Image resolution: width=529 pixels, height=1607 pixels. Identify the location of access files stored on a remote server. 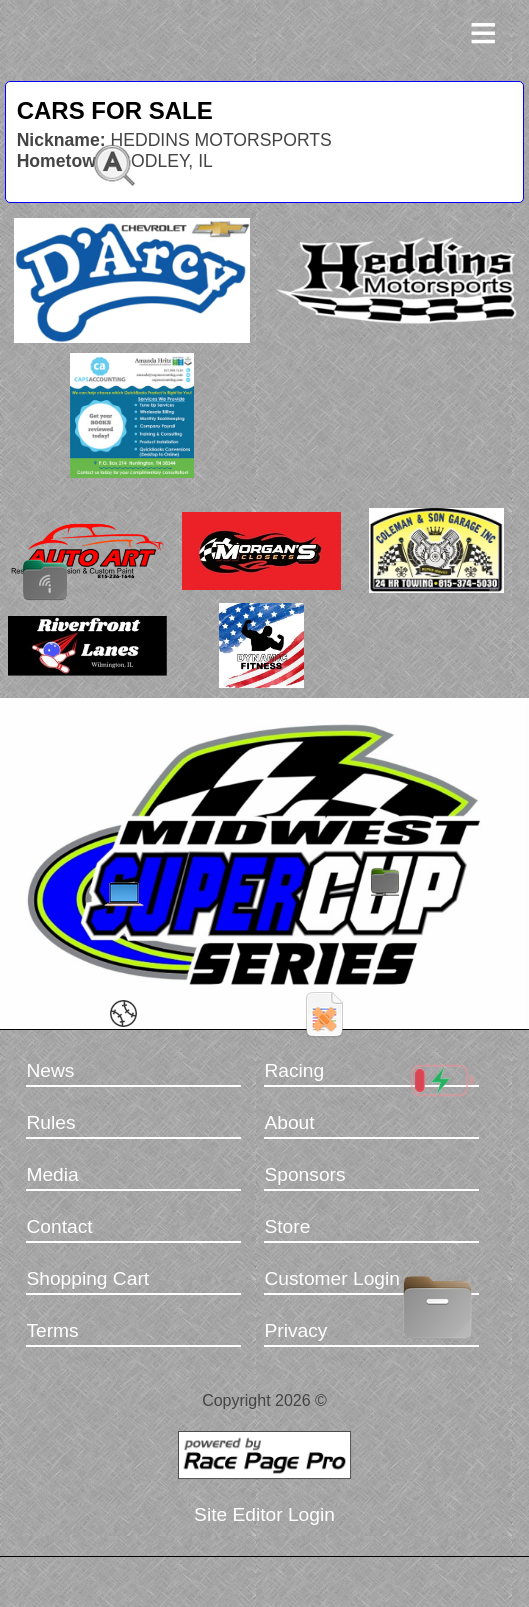
(385, 882).